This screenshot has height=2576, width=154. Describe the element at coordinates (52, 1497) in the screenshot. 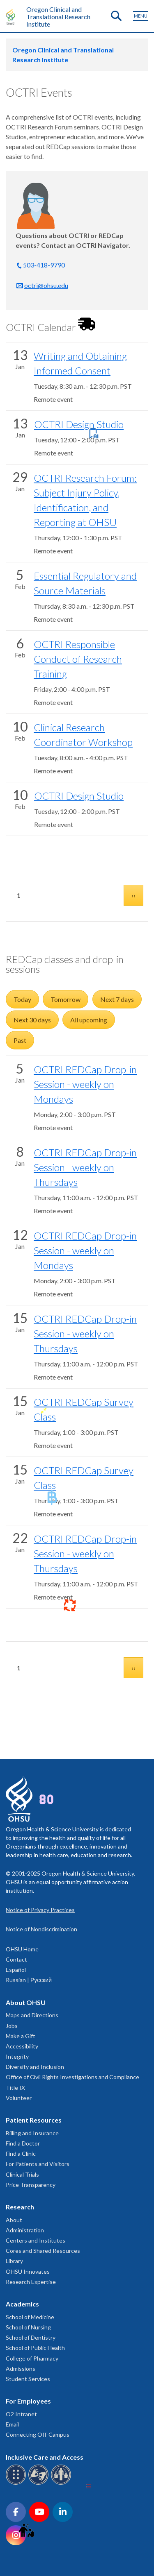

I see `indicates thai baht currency` at that location.